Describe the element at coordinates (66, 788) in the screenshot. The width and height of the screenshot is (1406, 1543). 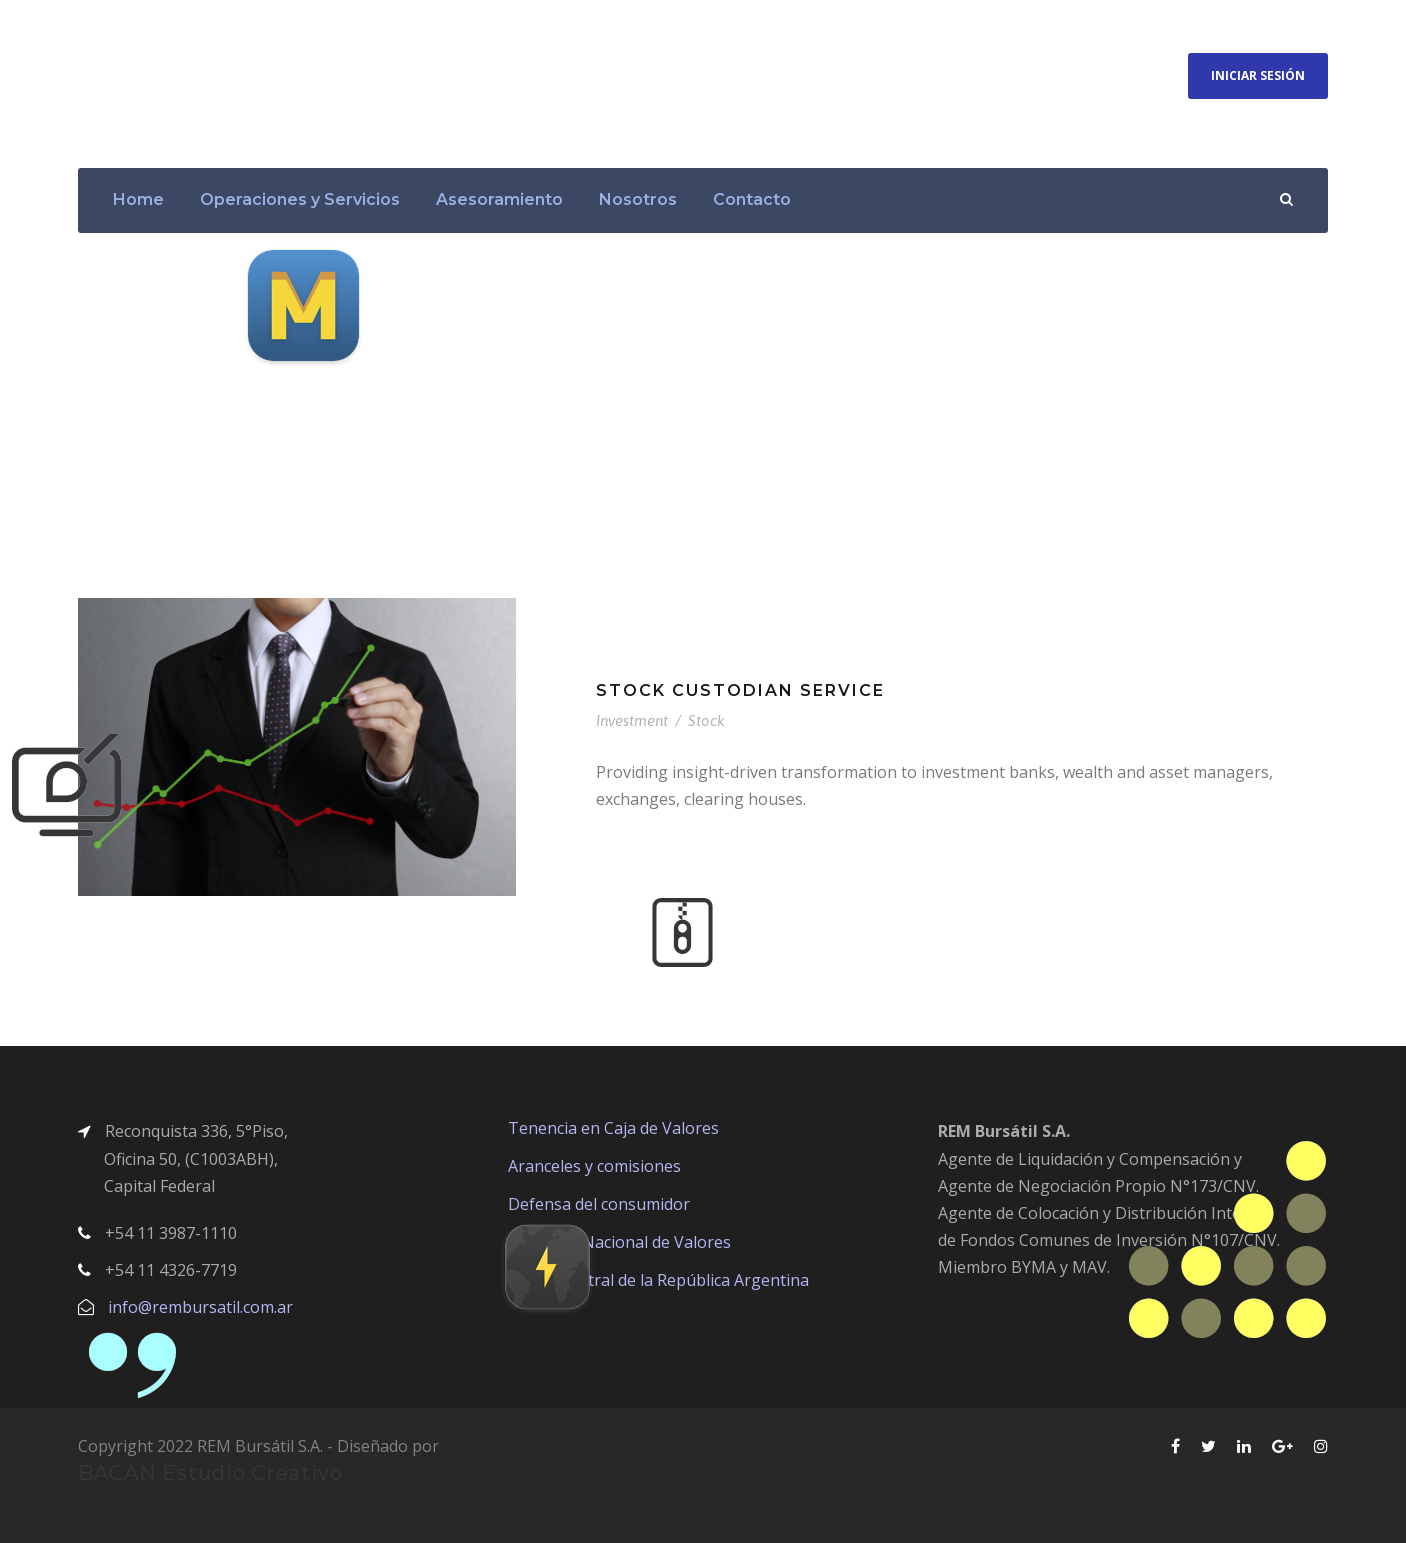
I see `customize display and theme settings` at that location.